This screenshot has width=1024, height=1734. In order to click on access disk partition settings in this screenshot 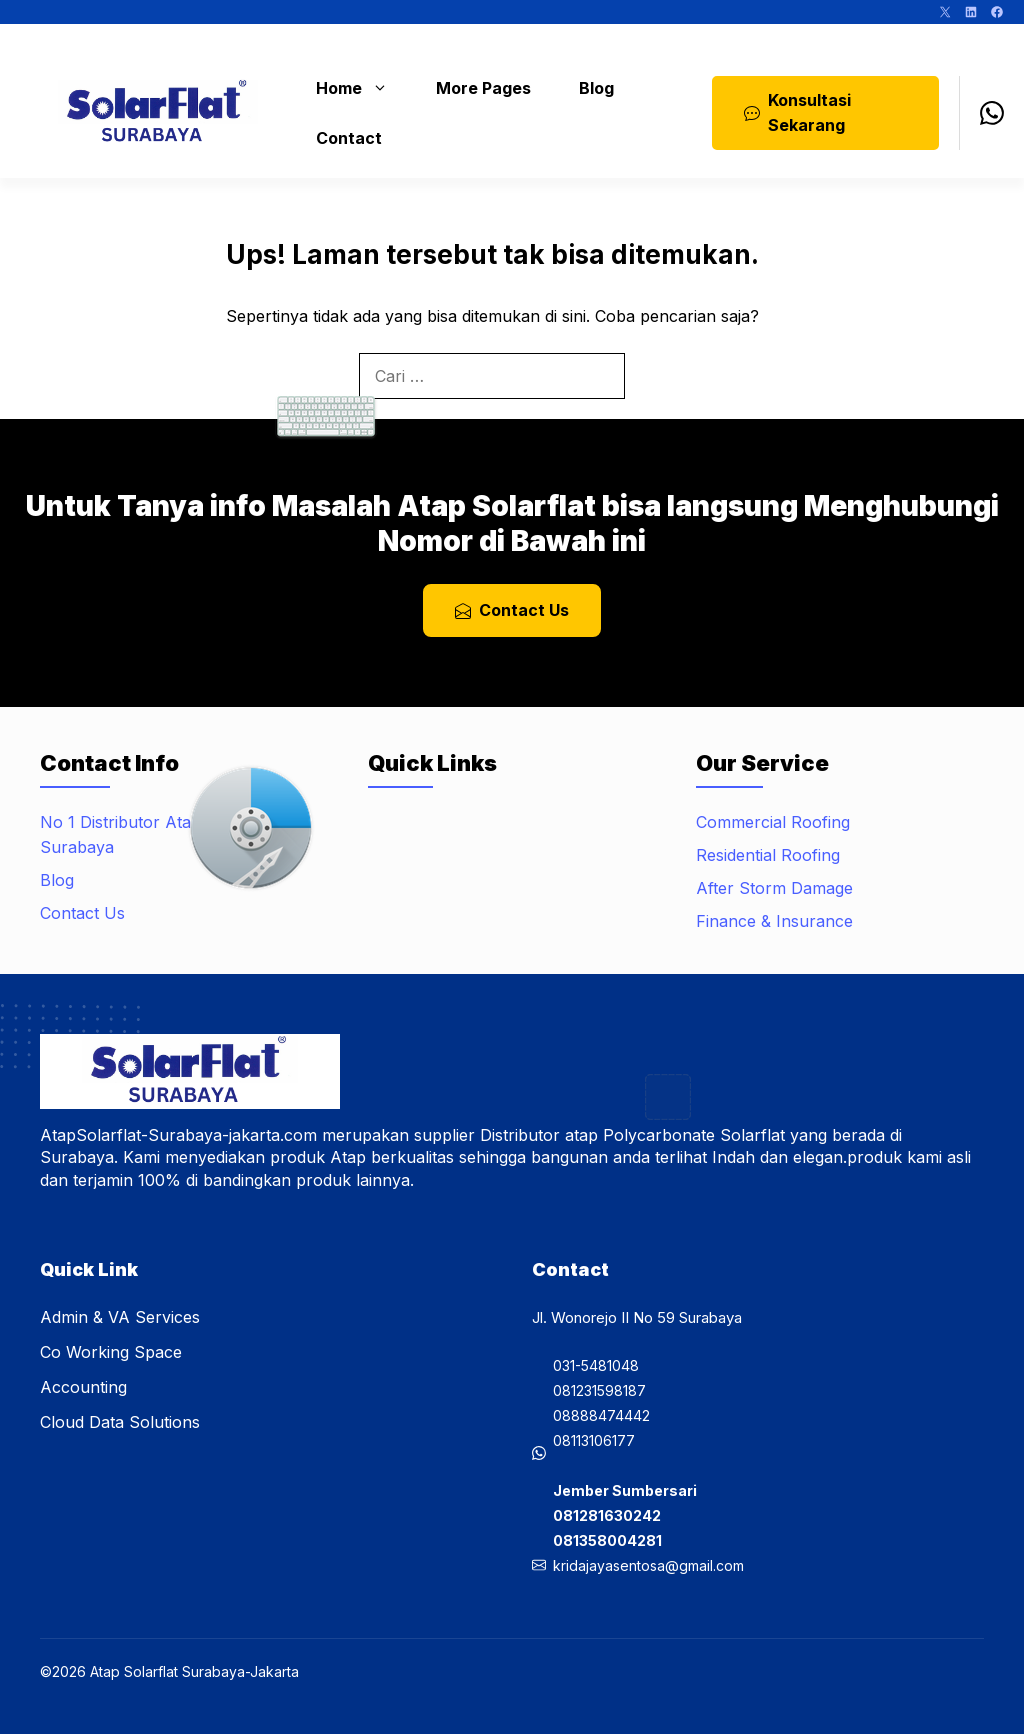, I will do `click(251, 828)`.